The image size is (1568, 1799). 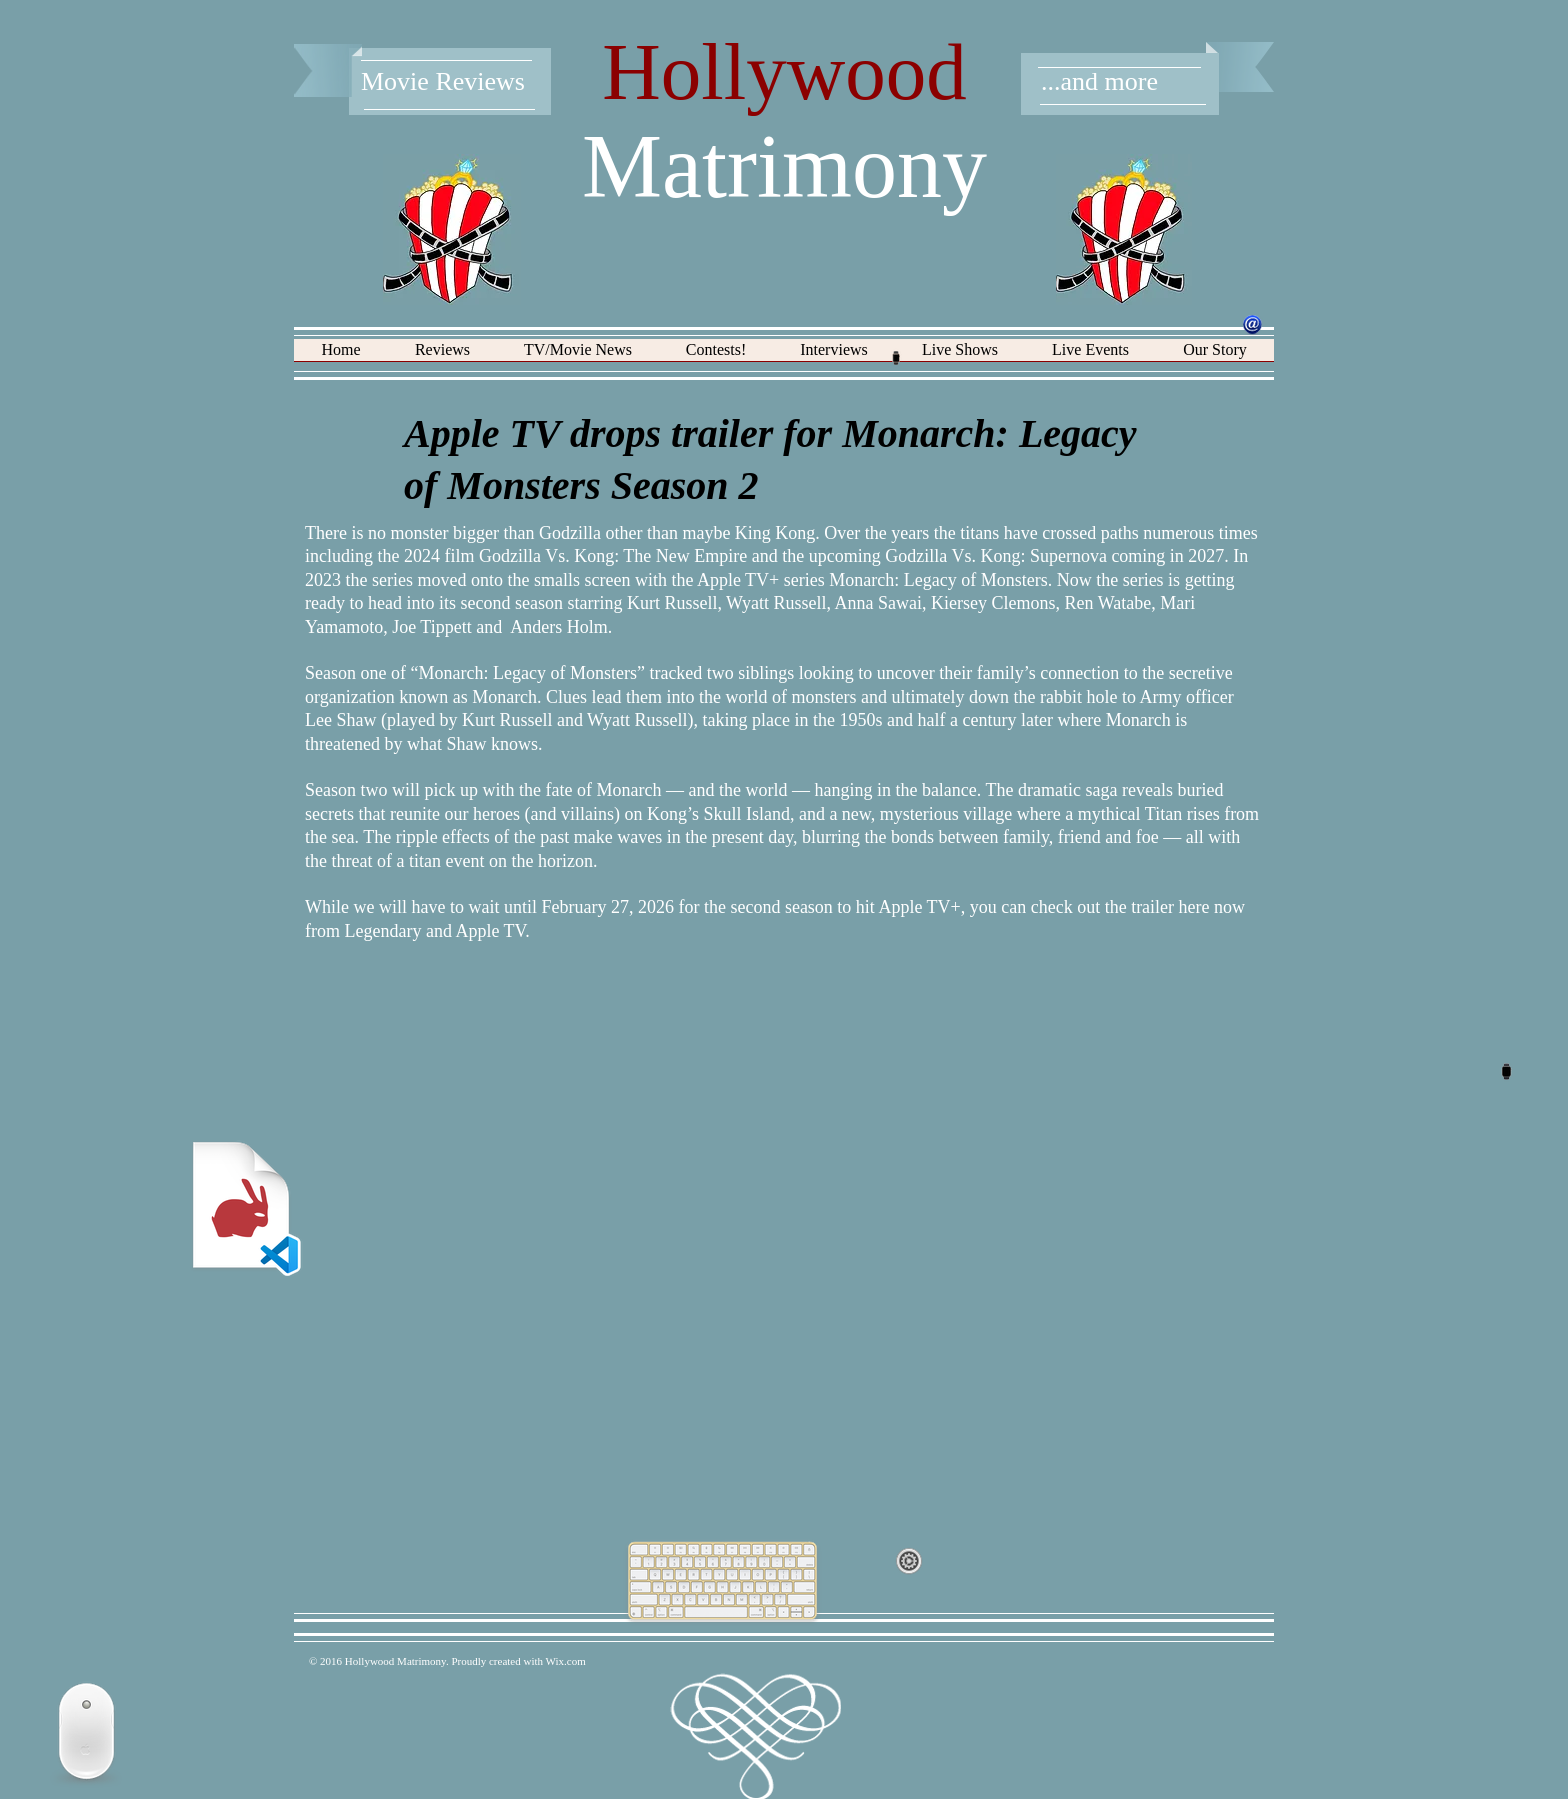 I want to click on open a jade-related project or file in Visual Studio Code, so click(x=241, y=1208).